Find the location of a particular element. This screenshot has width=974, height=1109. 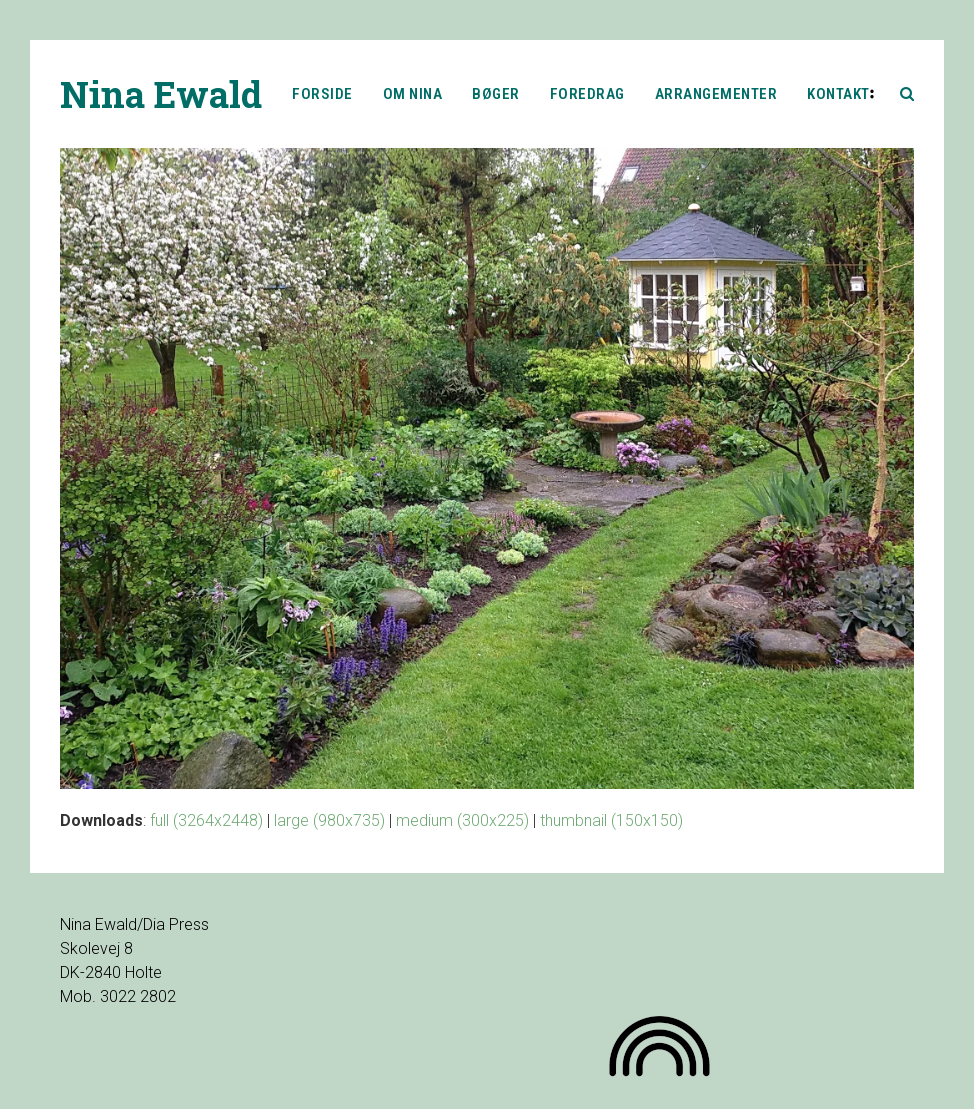

indicates LGBTQ+ or pride-related content is located at coordinates (659, 1049).